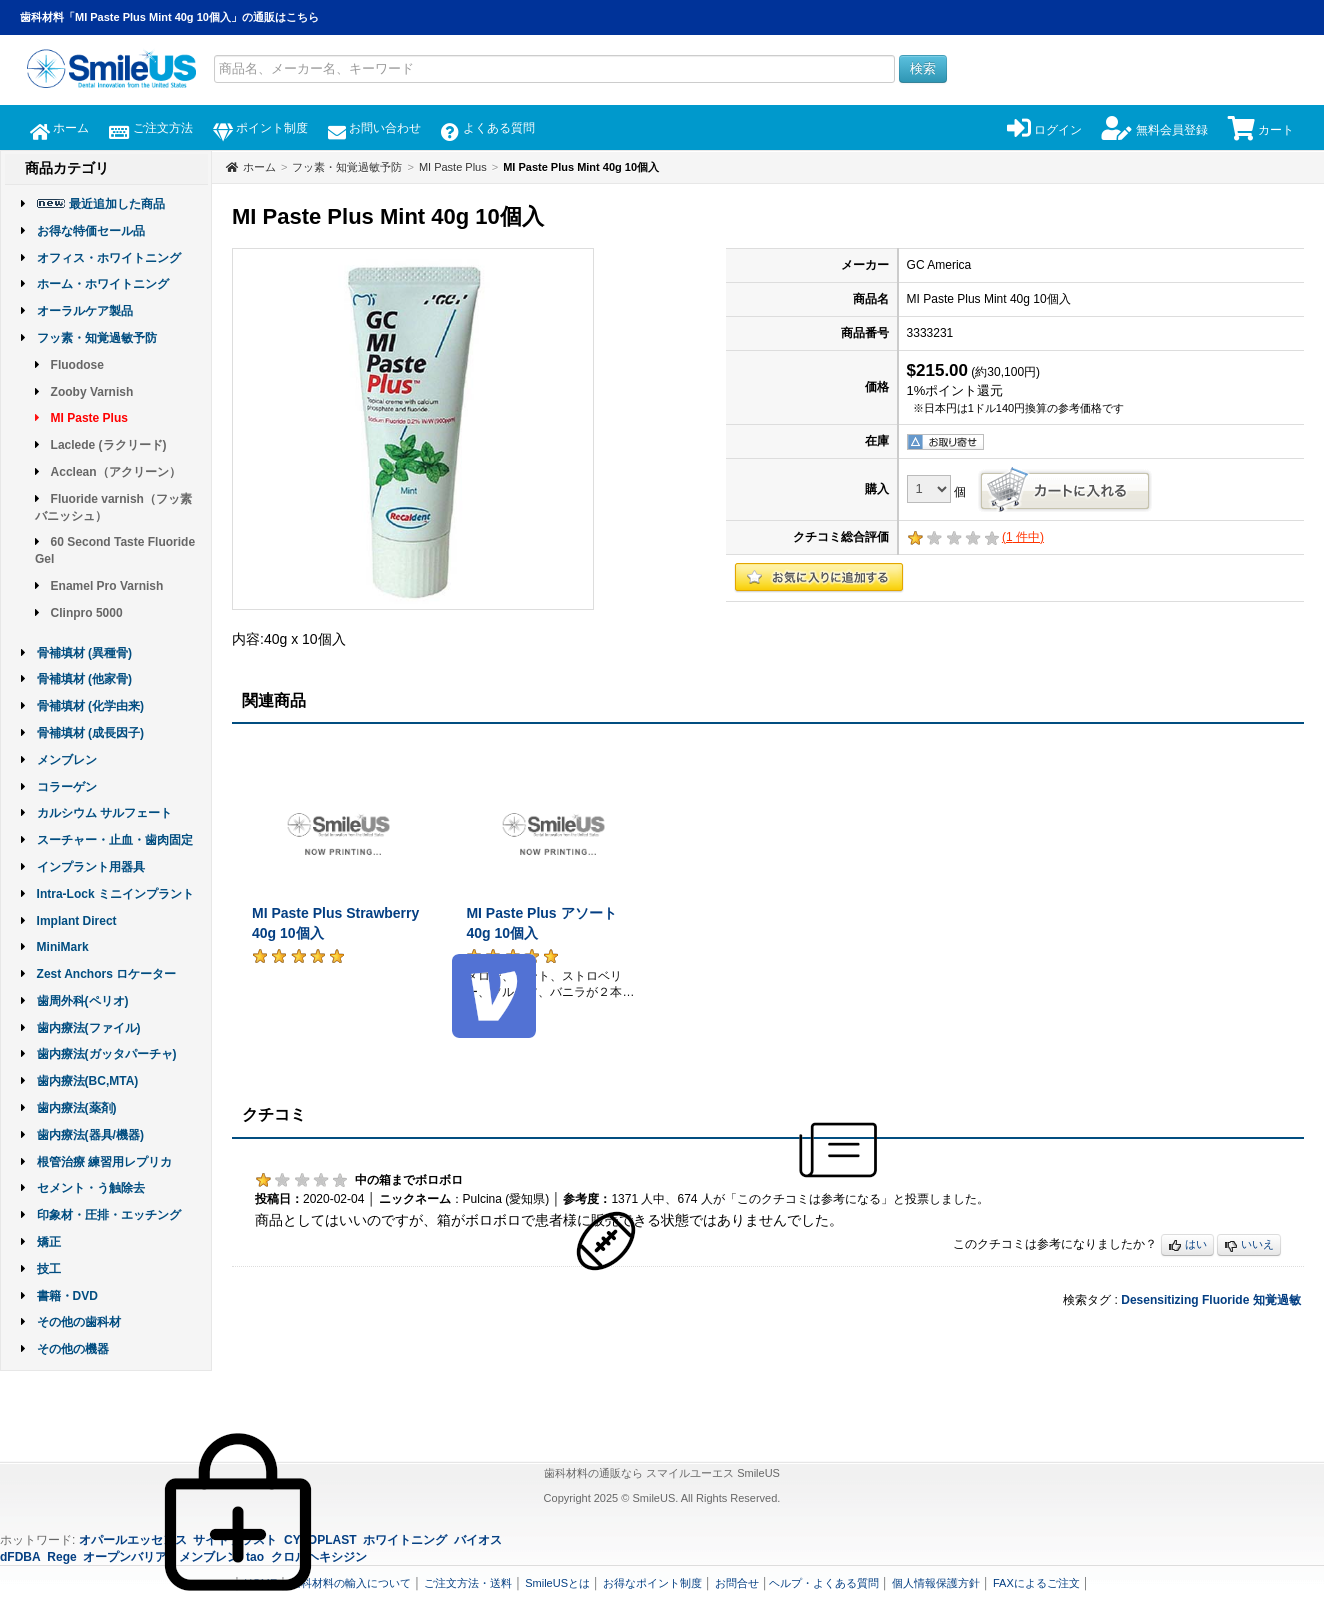 The image size is (1324, 1612). Describe the element at coordinates (238, 1512) in the screenshot. I see `add item to shopping bag` at that location.